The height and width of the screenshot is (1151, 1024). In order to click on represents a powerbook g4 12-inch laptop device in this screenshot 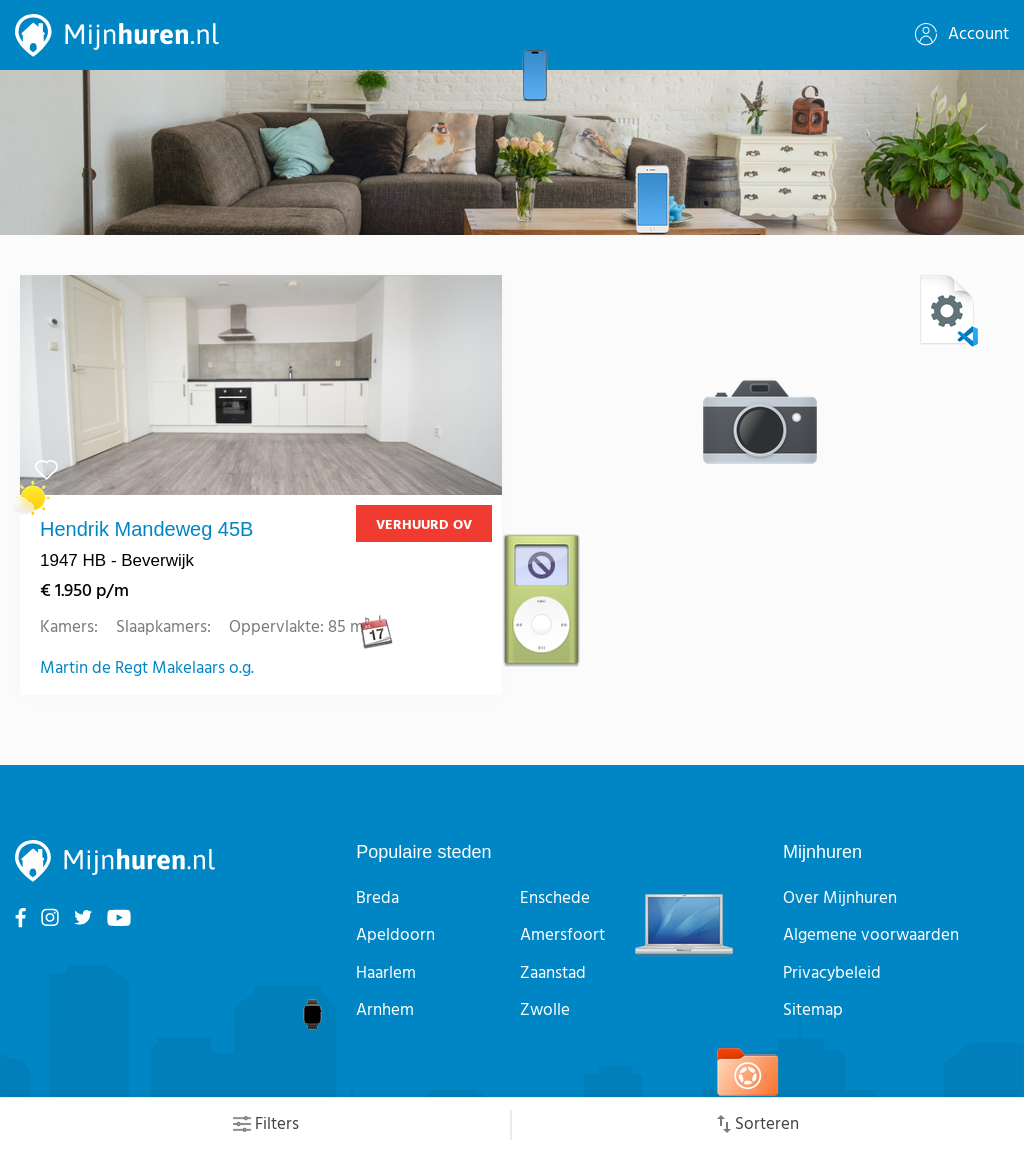, I will do `click(684, 919)`.